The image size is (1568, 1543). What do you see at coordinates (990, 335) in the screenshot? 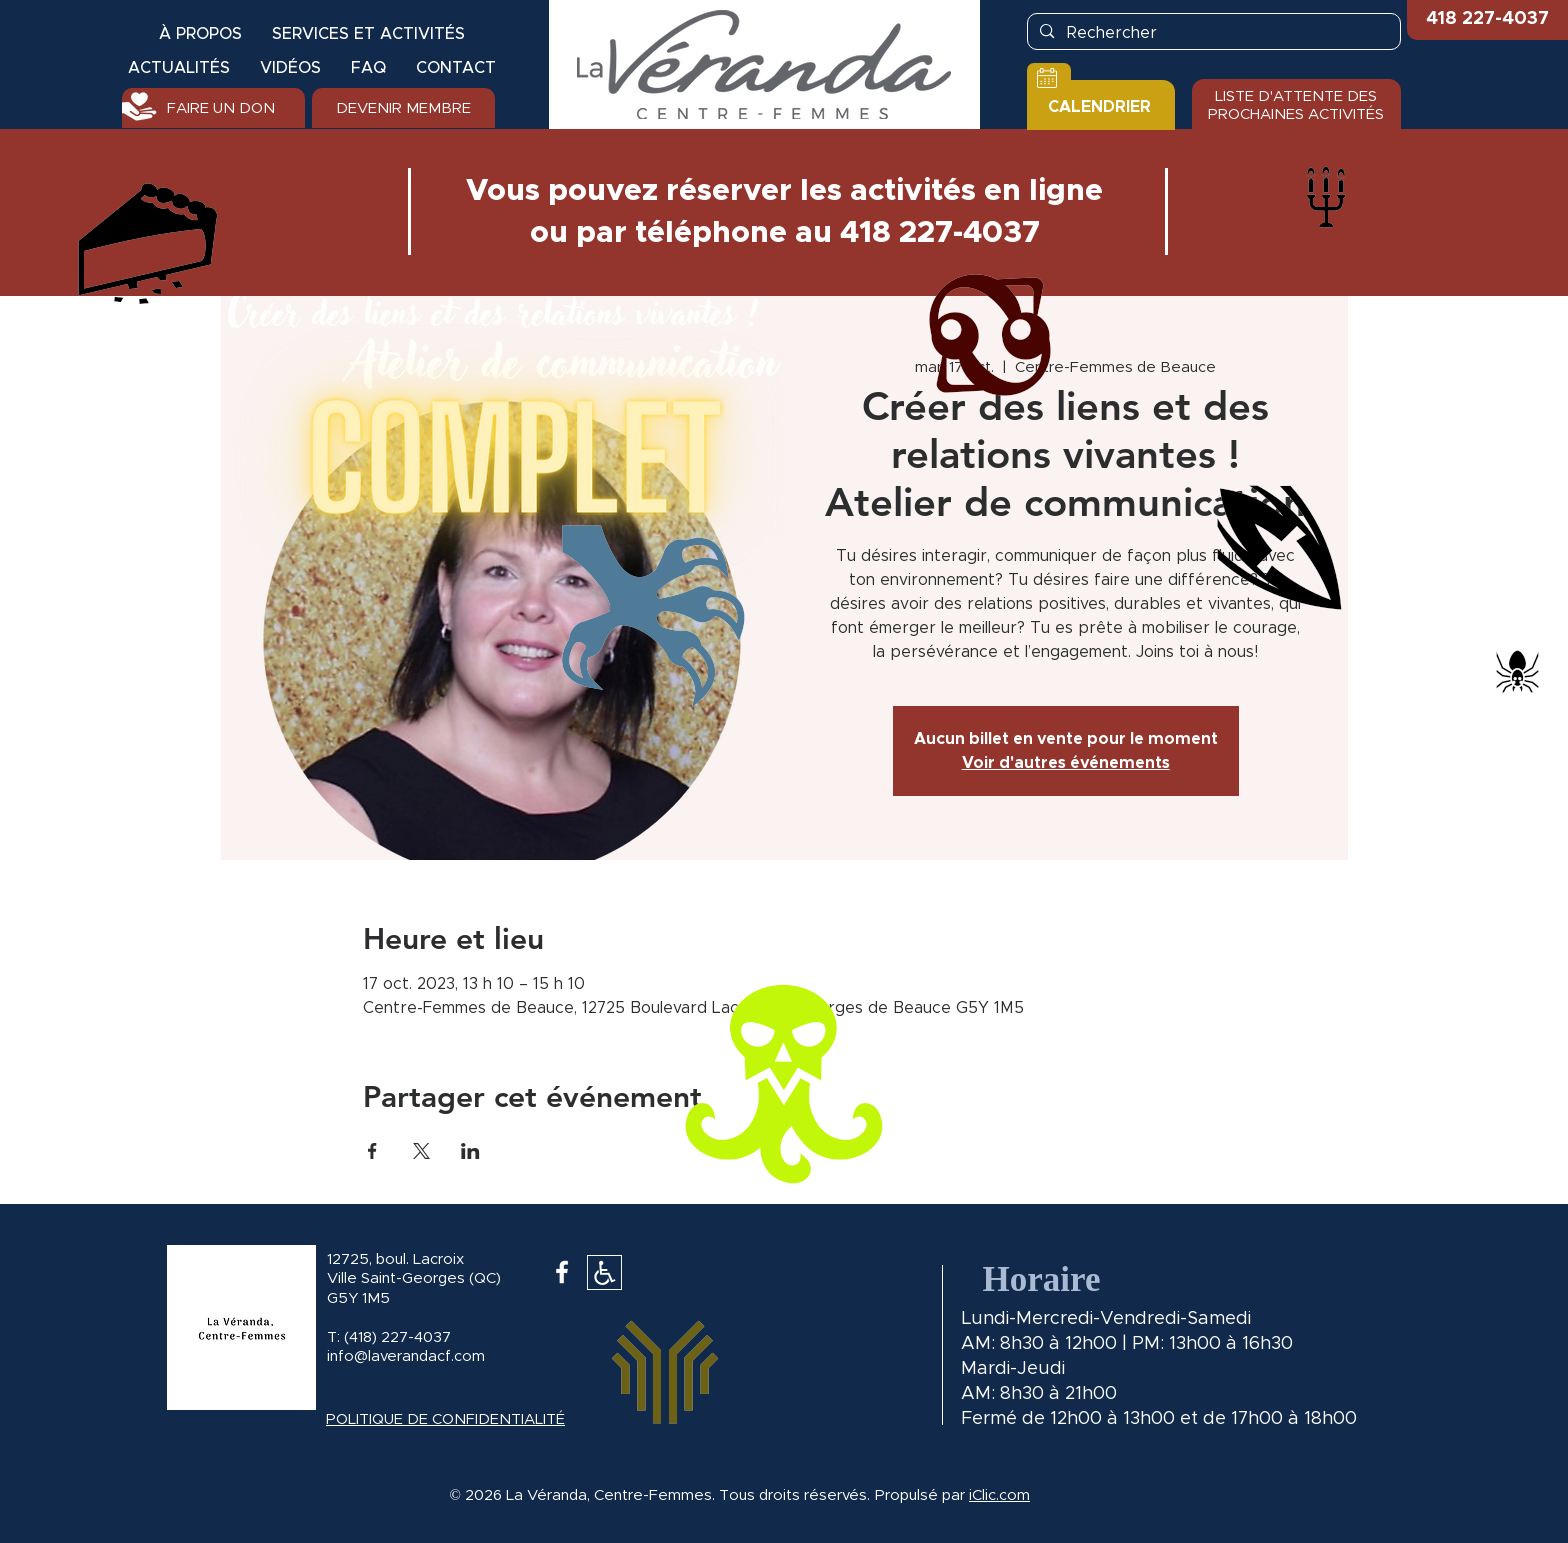
I see `sync or synchronization in progress` at bounding box center [990, 335].